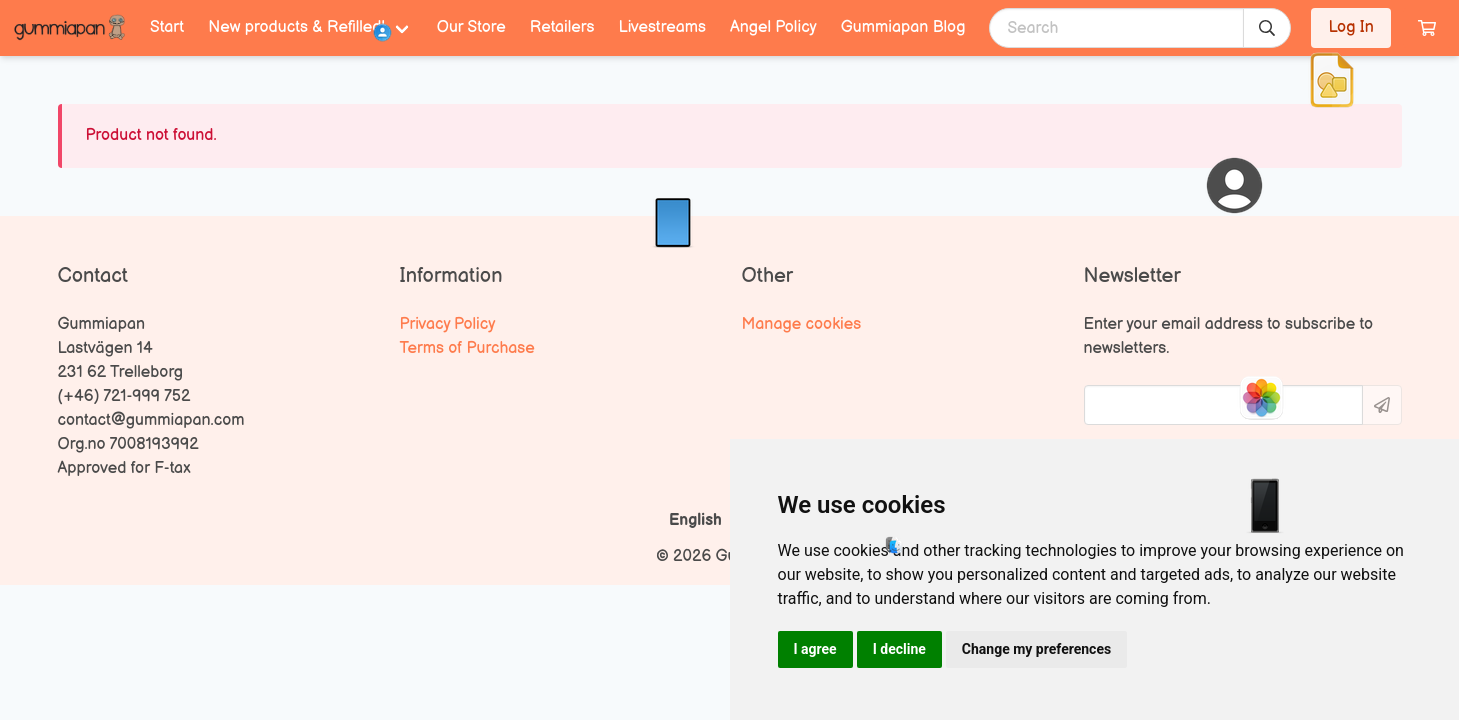  I want to click on view your user profile, so click(1234, 185).